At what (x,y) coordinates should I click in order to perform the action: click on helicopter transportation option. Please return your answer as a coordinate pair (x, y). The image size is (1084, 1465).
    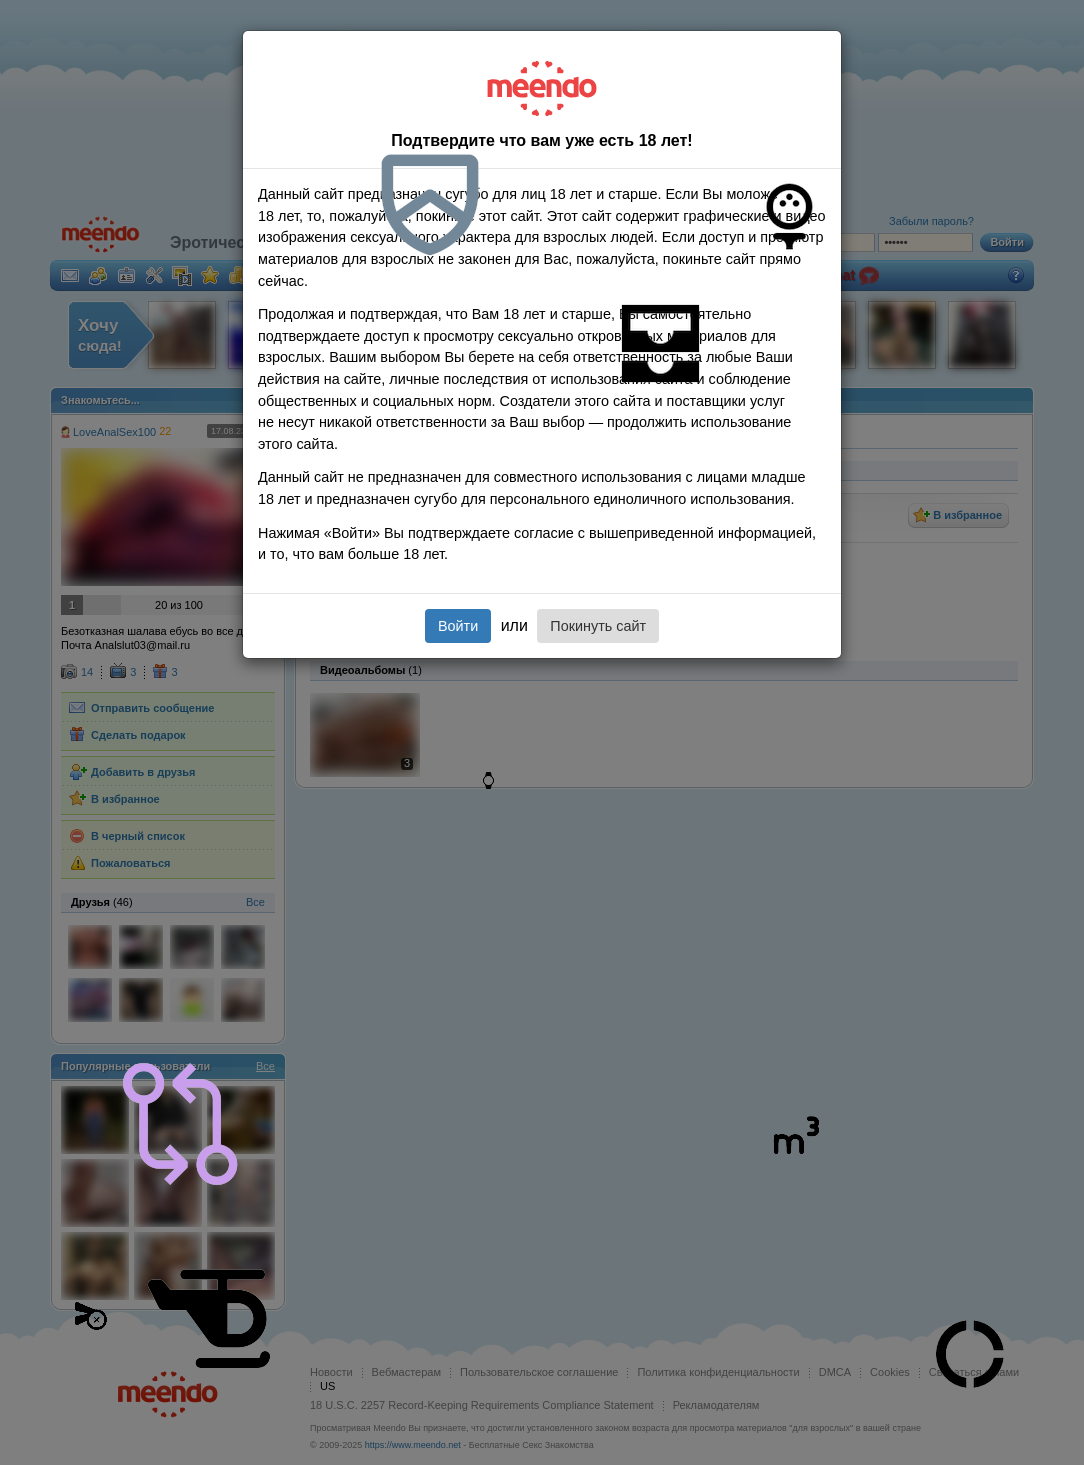
    Looking at the image, I should click on (209, 1317).